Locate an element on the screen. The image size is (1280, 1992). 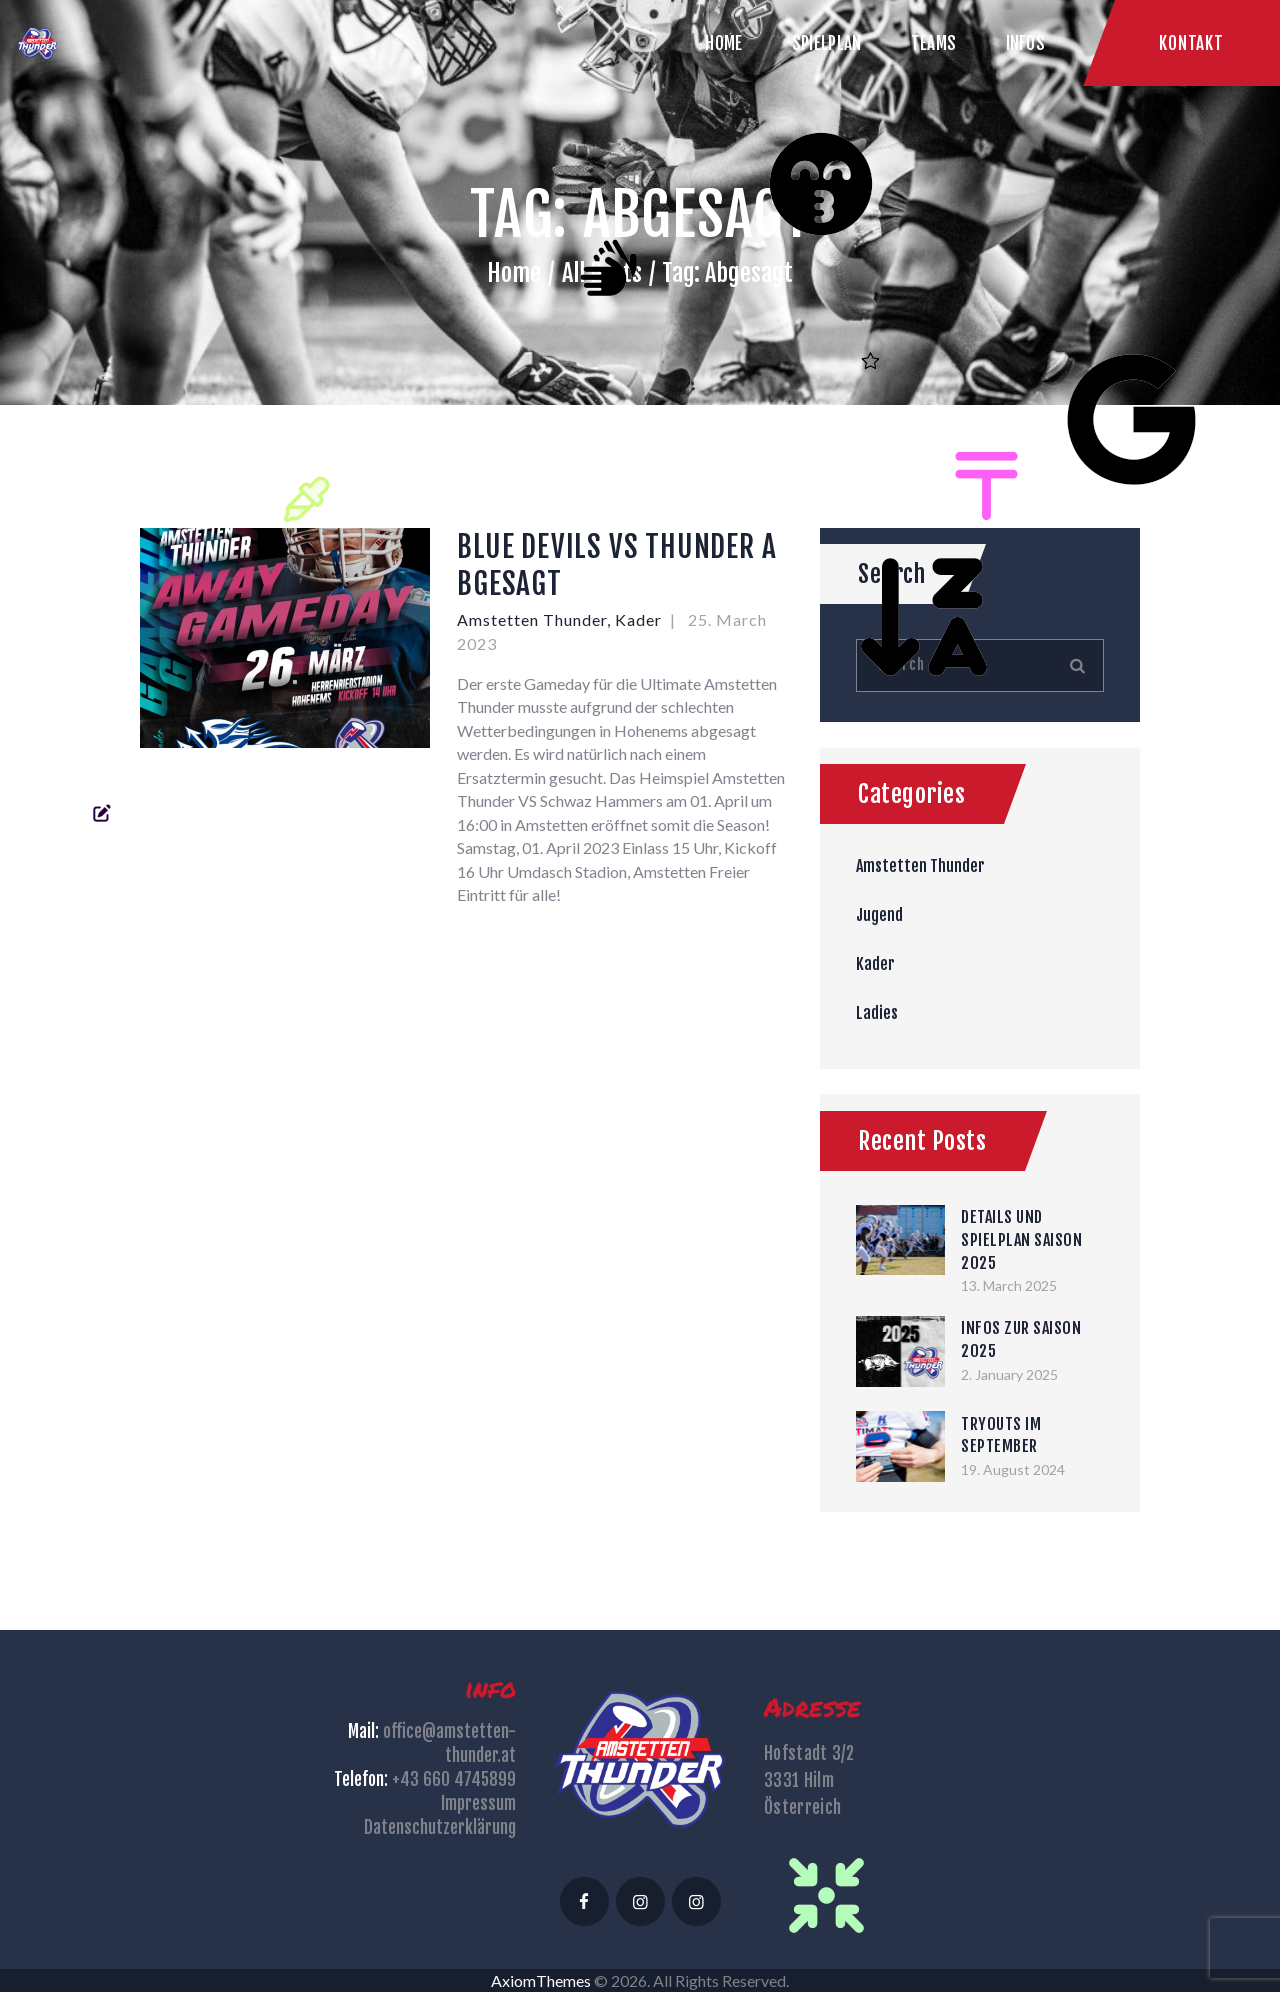
sort items alphabetically in descending order (Z to A) is located at coordinates (924, 617).